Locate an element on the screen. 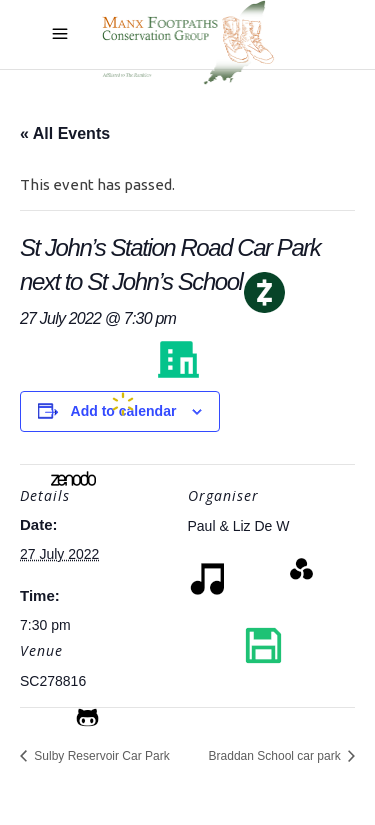 This screenshot has width=375, height=825. link to GitHub repository is located at coordinates (87, 717).